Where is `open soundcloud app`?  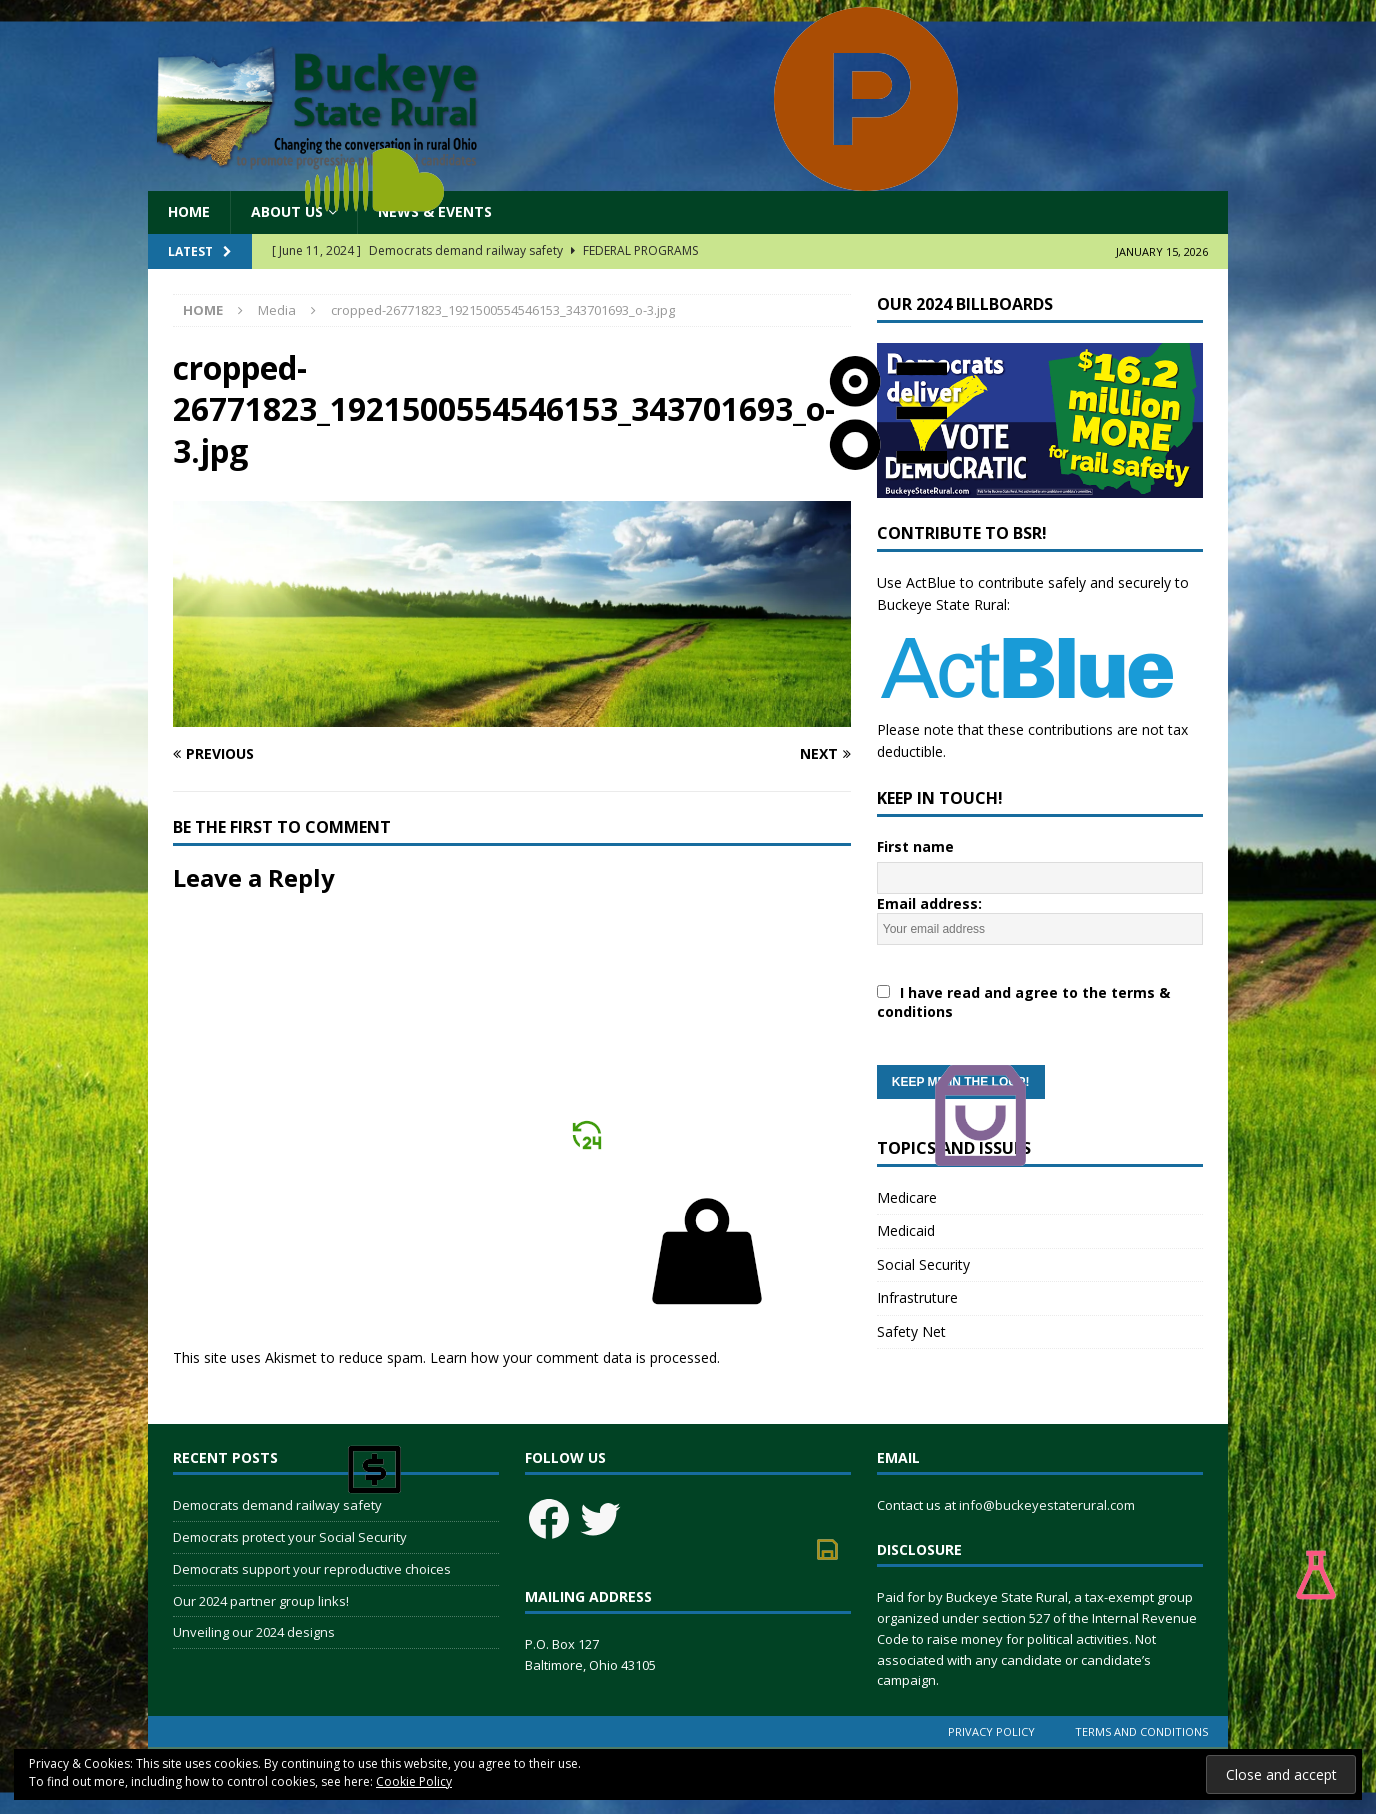
open soundcloud app is located at coordinates (374, 176).